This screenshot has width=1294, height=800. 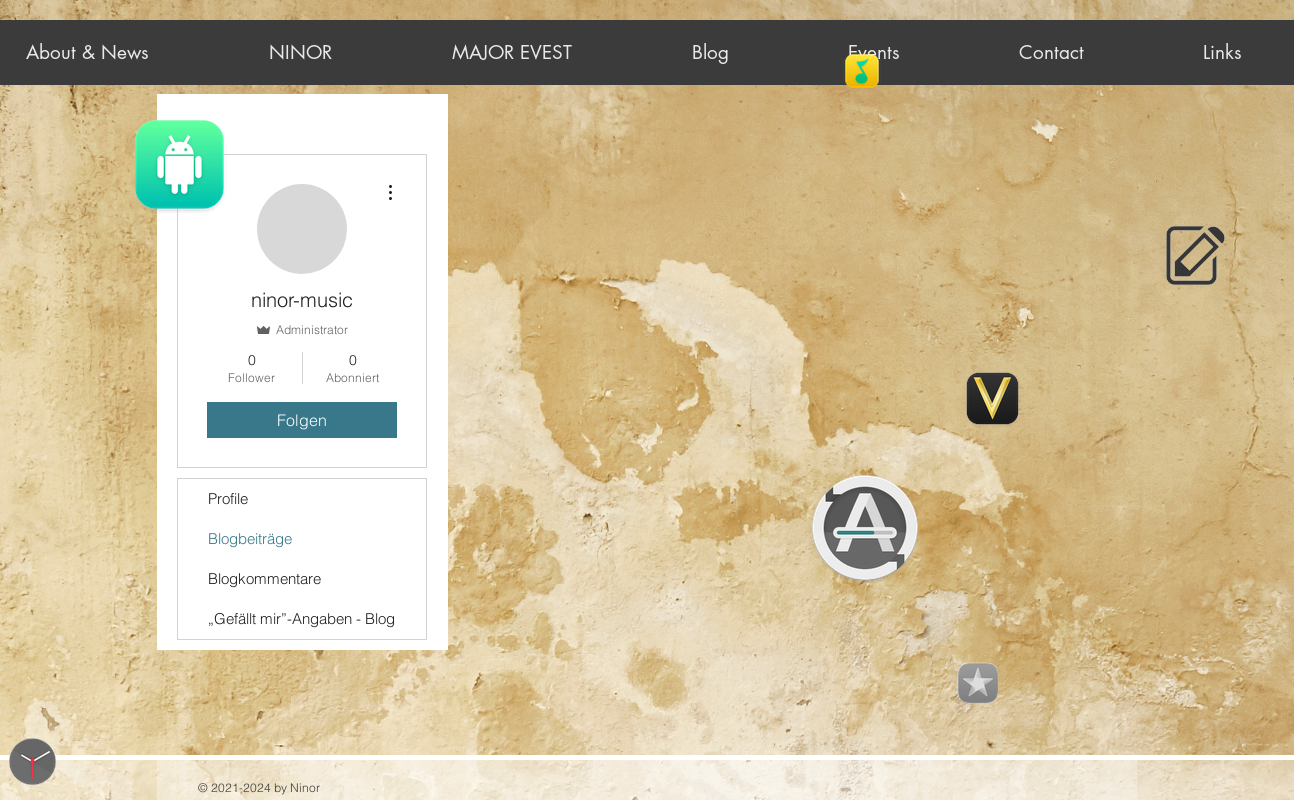 What do you see at coordinates (1191, 255) in the screenshot?
I see `open text editor application` at bounding box center [1191, 255].